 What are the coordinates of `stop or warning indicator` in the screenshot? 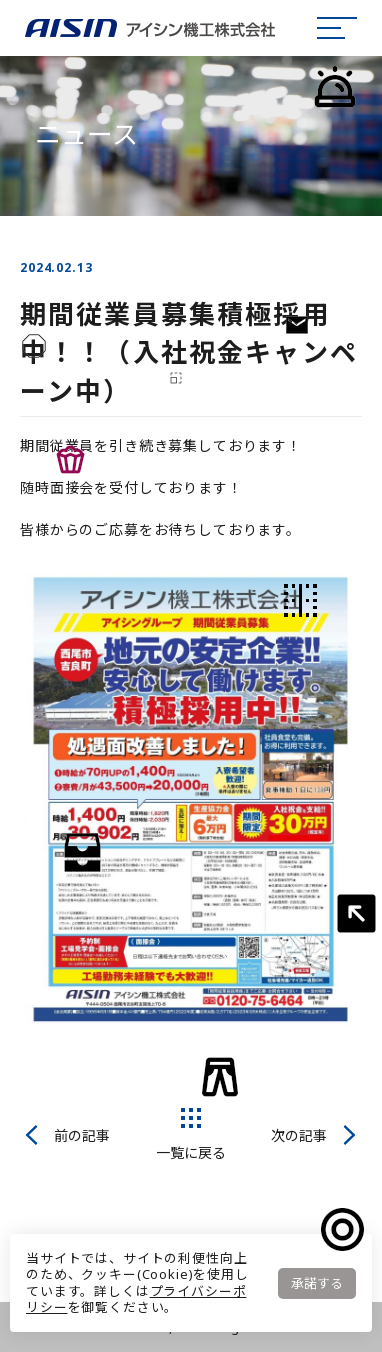 It's located at (34, 346).